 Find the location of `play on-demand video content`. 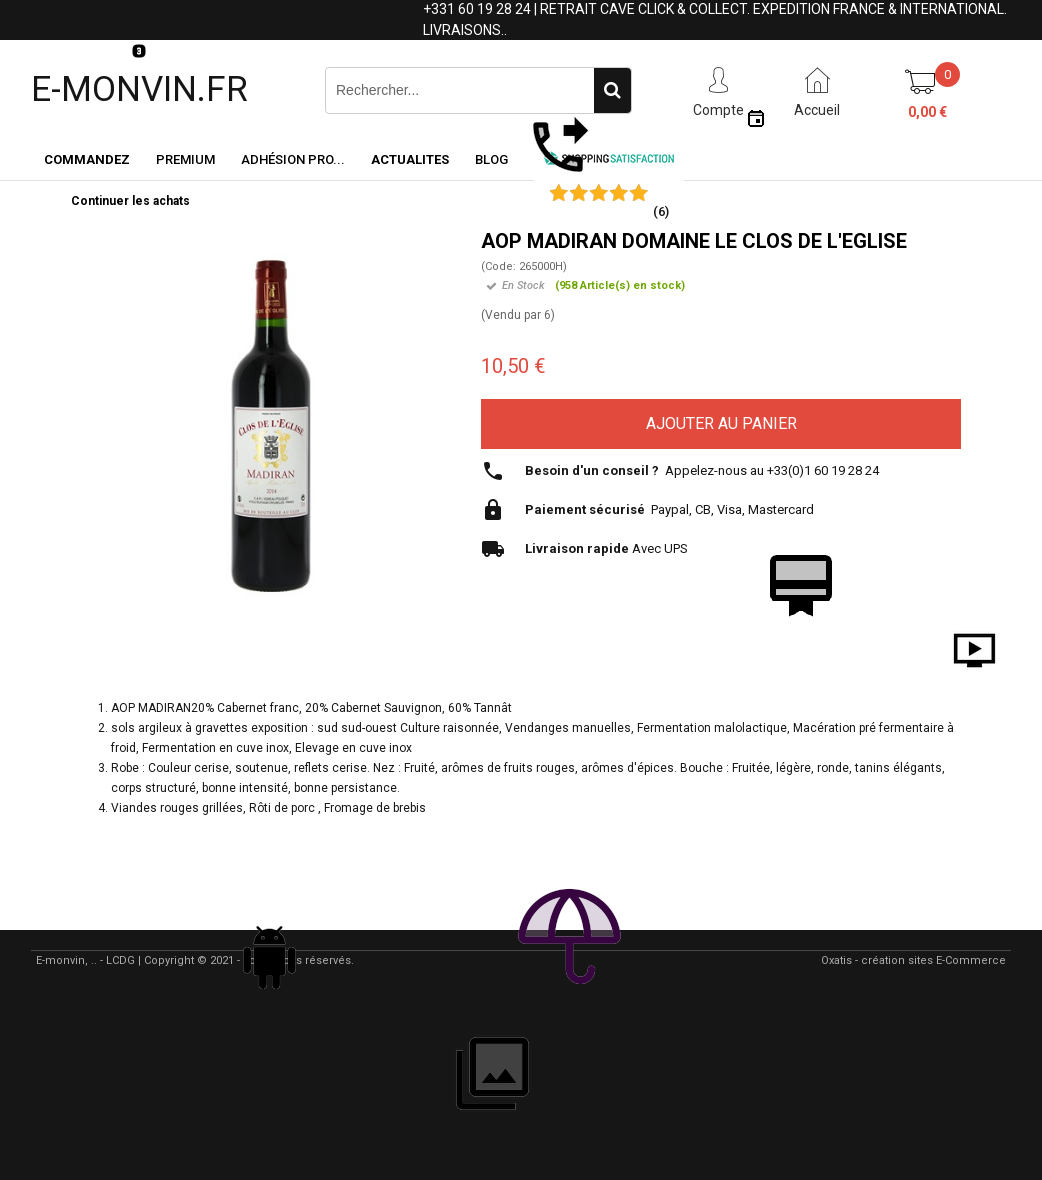

play on-demand video content is located at coordinates (974, 650).